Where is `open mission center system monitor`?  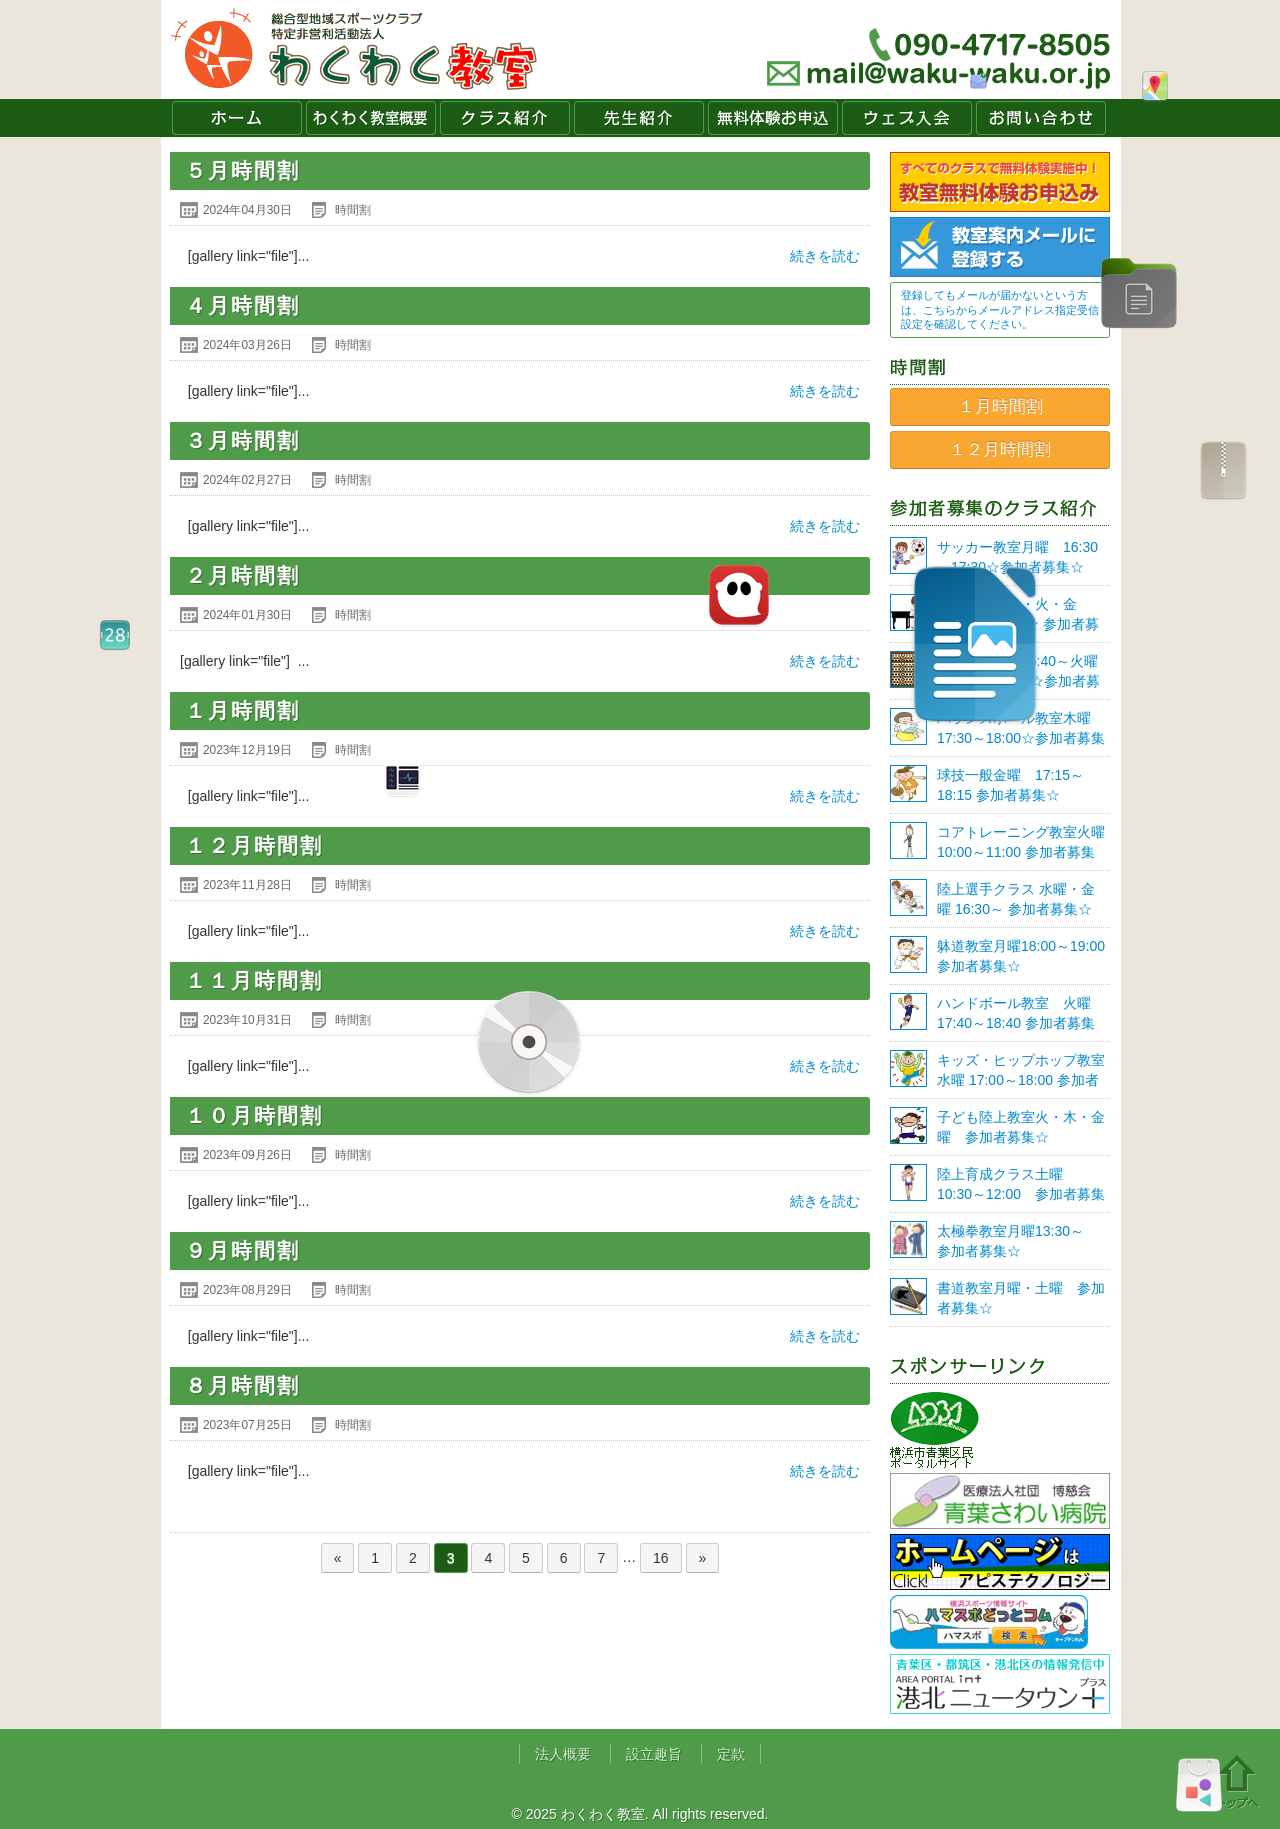
open mission center system monitor is located at coordinates (402, 778).